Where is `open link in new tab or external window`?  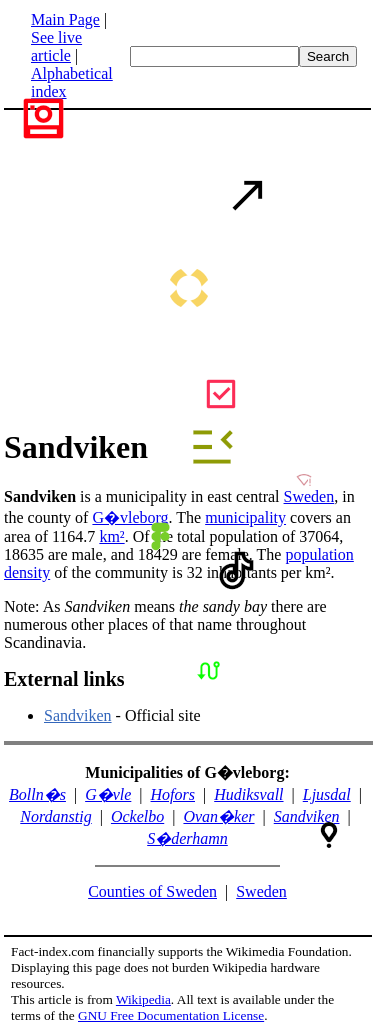
open link in new tab or external window is located at coordinates (248, 195).